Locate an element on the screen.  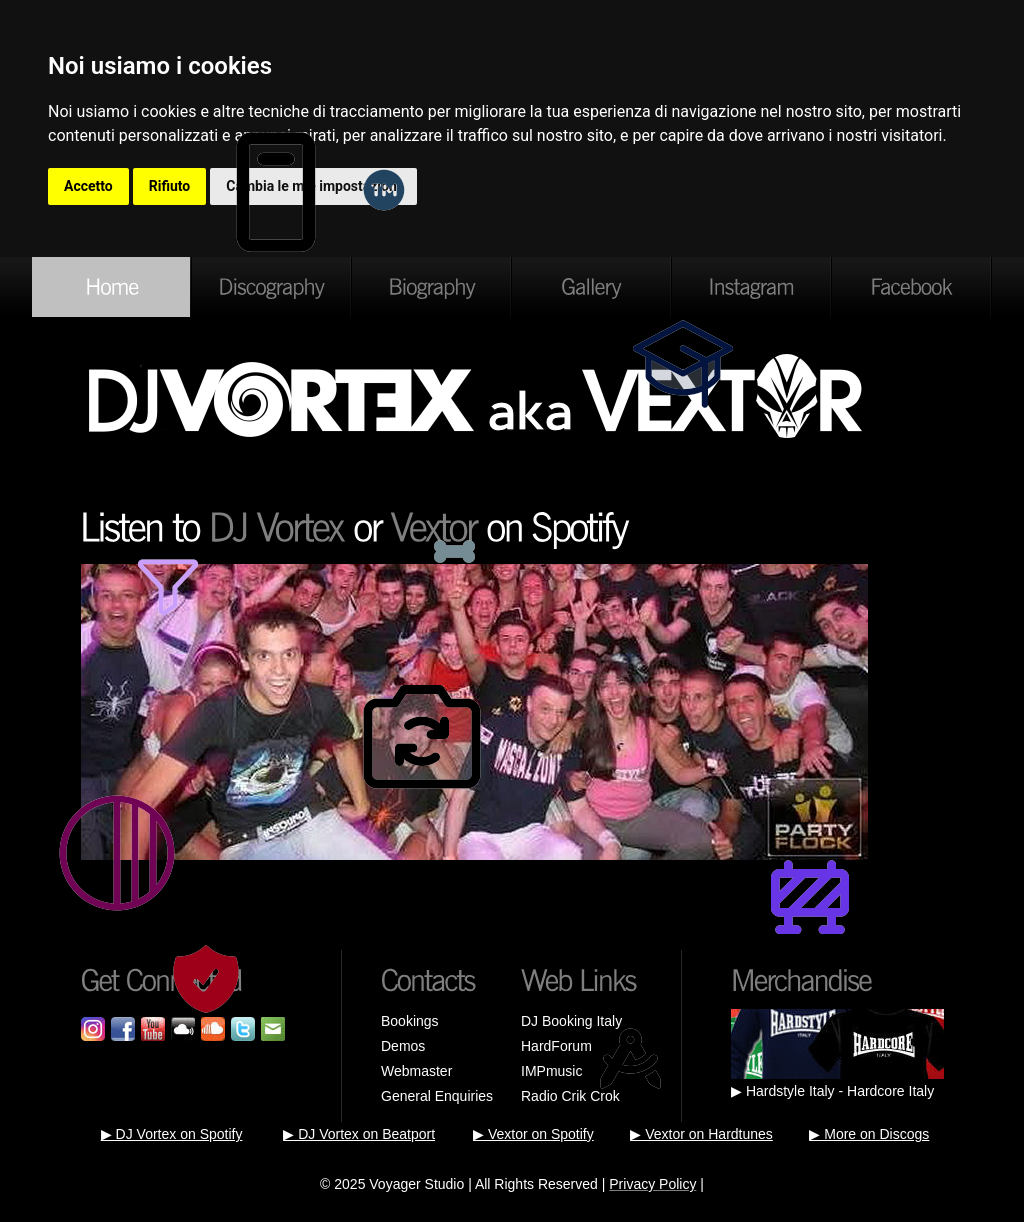
mobile device speaker settings is located at coordinates (276, 192).